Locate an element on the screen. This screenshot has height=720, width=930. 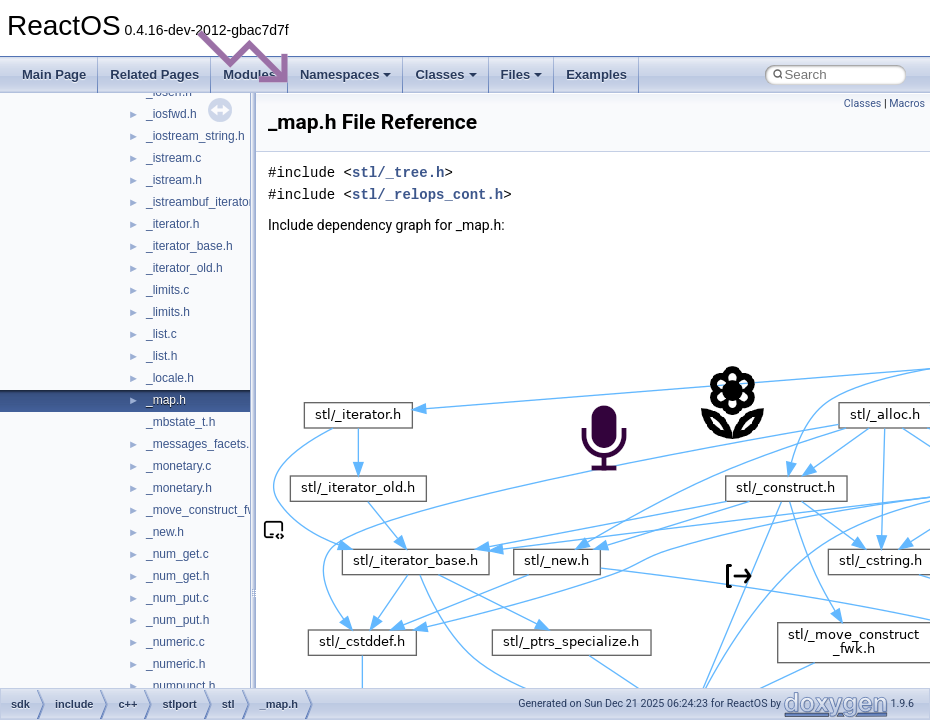
tap to start voice input is located at coordinates (604, 438).